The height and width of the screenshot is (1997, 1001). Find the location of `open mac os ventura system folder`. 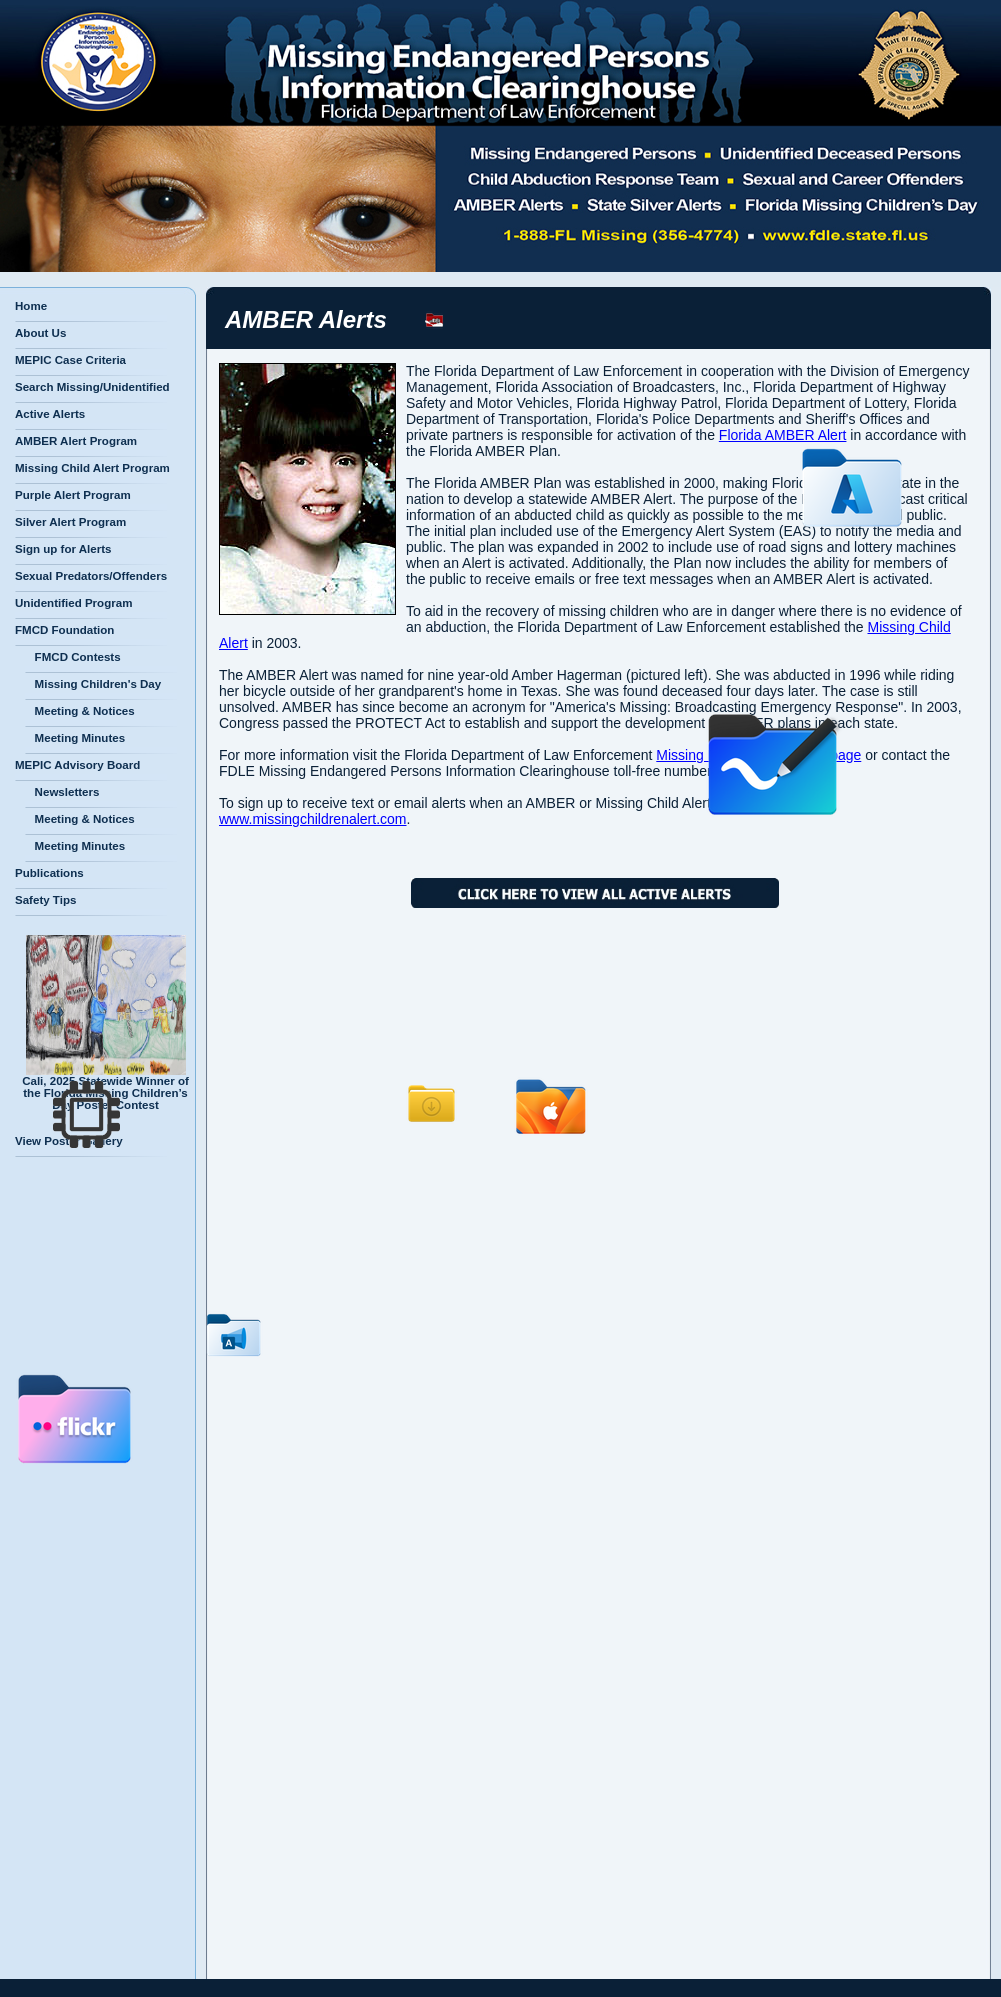

open mac os ventura system folder is located at coordinates (550, 1108).